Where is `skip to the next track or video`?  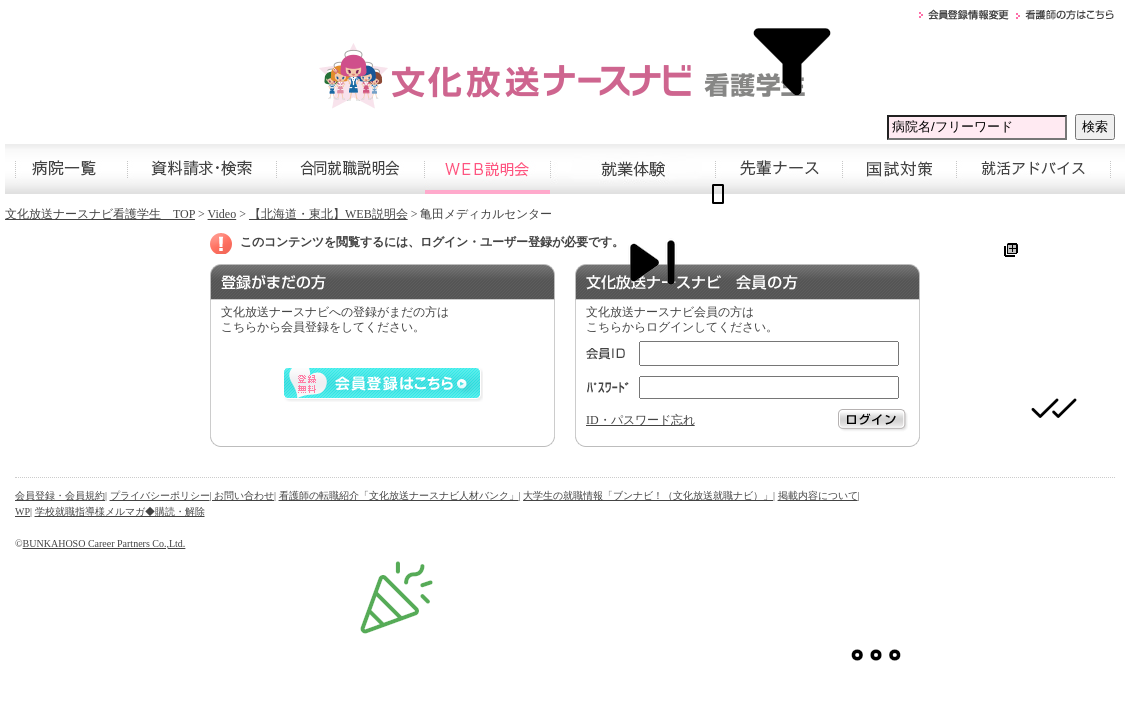 skip to the next track or video is located at coordinates (652, 262).